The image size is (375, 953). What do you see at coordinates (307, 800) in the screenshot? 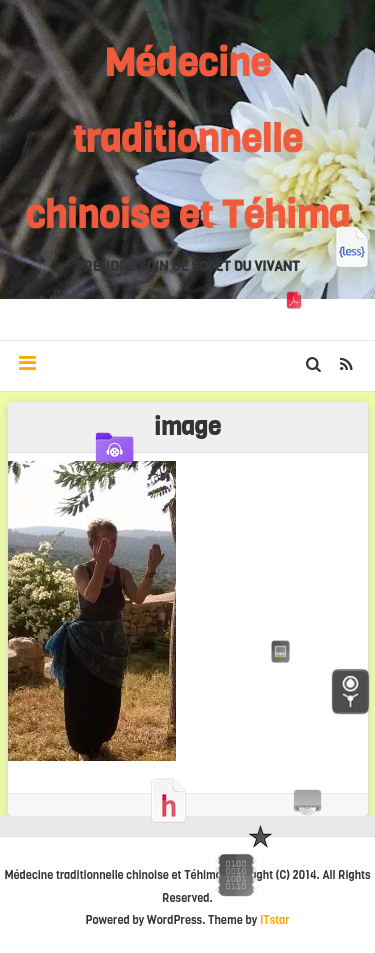
I see `access optical drive or CD/DVD reader` at bounding box center [307, 800].